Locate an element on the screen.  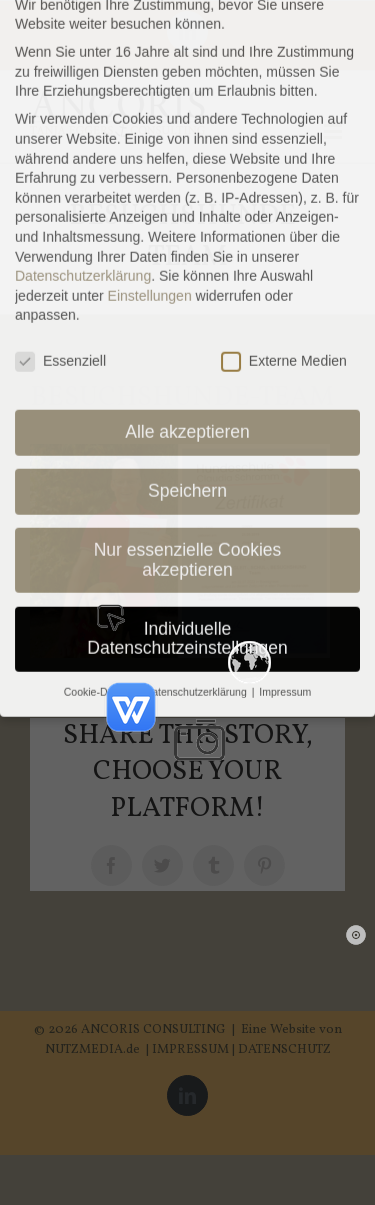
indicates optical disc drive or CD/DVD media is located at coordinates (356, 935).